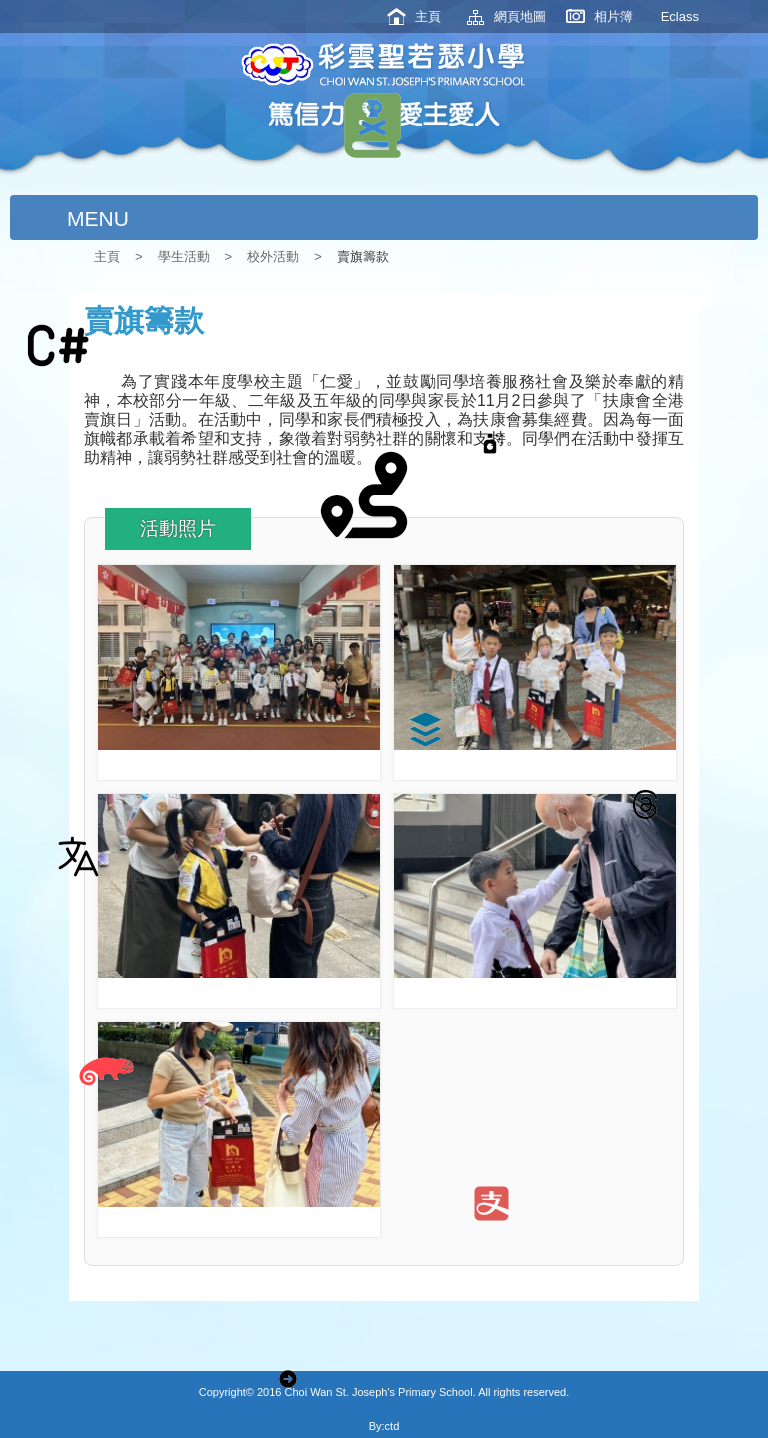 The height and width of the screenshot is (1438, 768). Describe the element at coordinates (106, 1071) in the screenshot. I see `openSUSE Linux distribution logo` at that location.